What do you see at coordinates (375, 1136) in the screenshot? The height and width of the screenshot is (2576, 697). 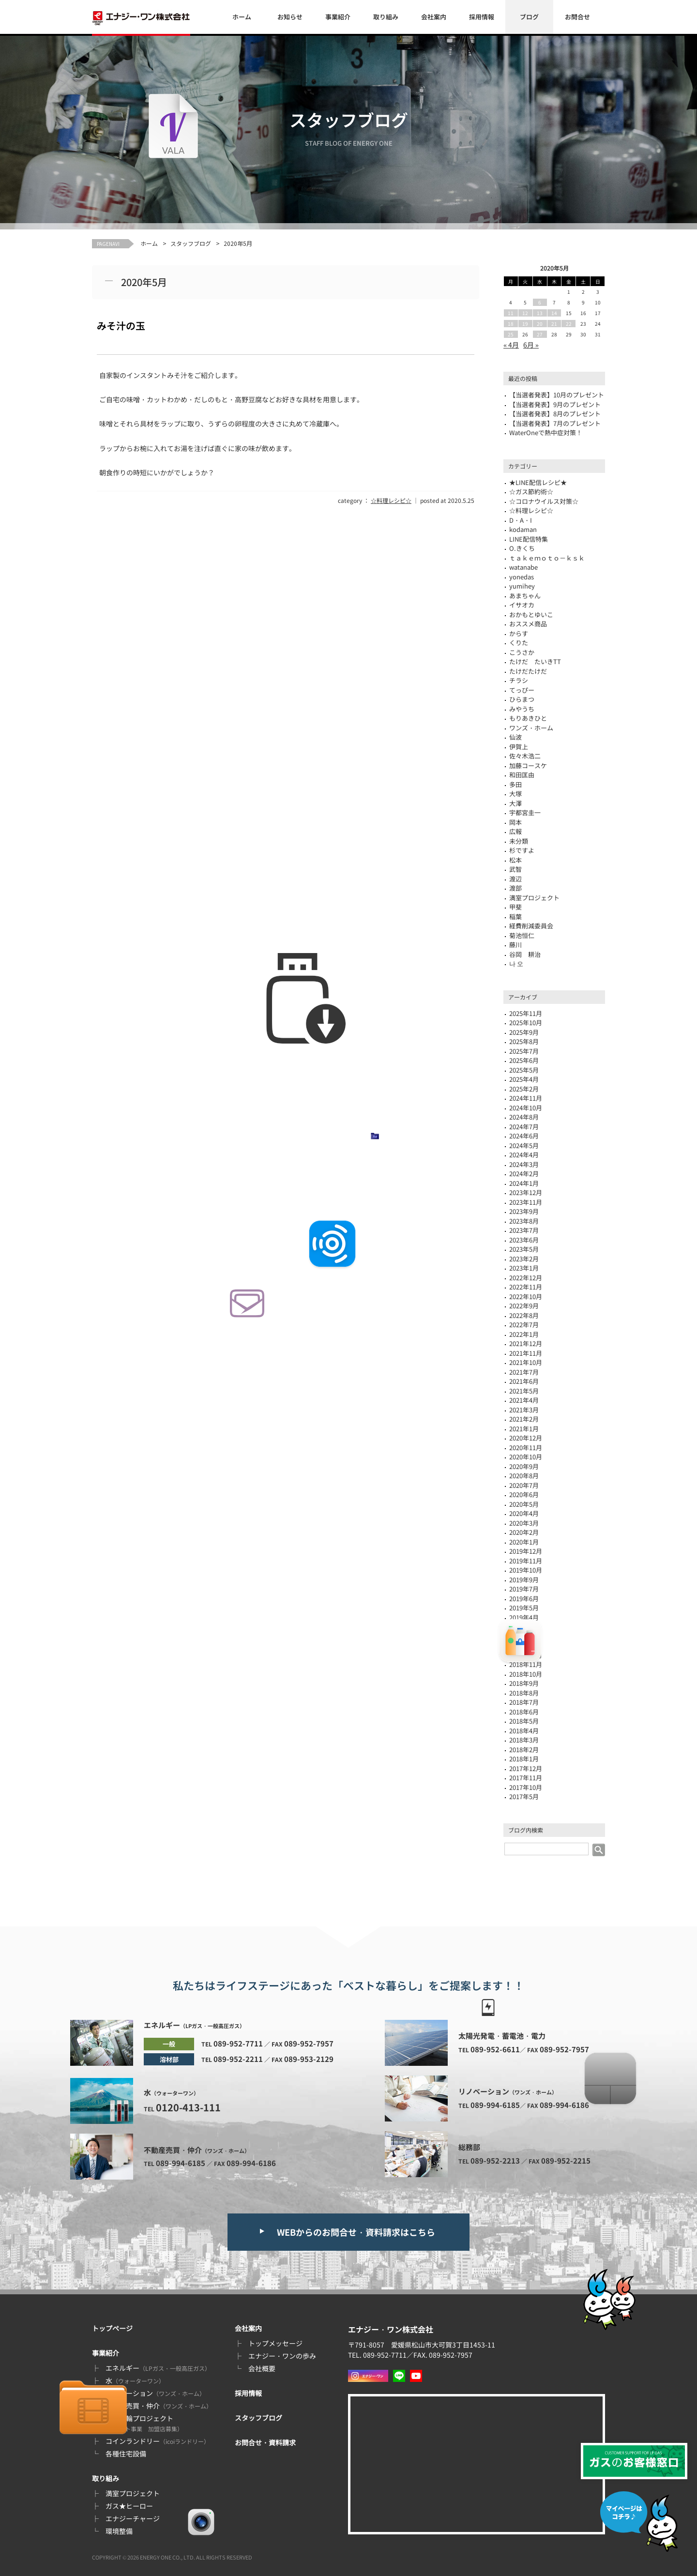 I see `folder containing Adobe After Effects project files` at bounding box center [375, 1136].